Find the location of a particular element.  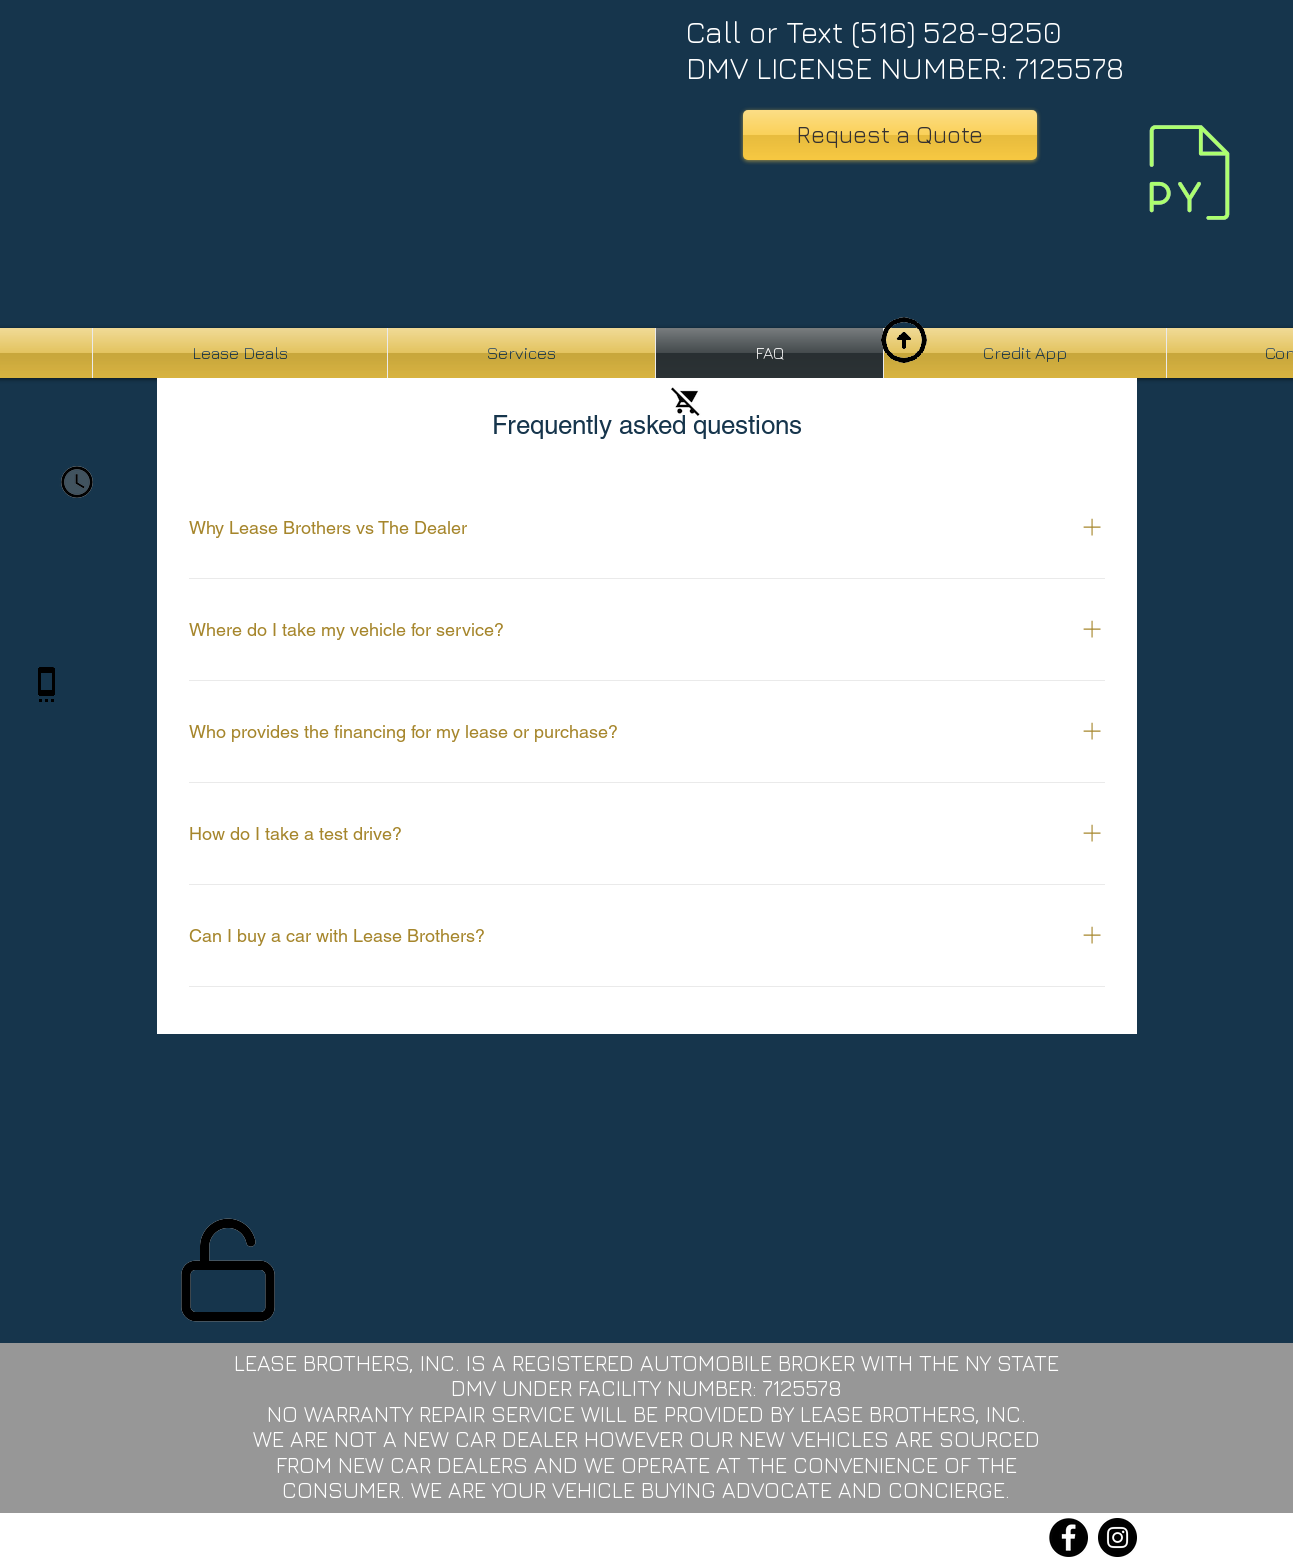

view schedule or upcoming events is located at coordinates (77, 482).